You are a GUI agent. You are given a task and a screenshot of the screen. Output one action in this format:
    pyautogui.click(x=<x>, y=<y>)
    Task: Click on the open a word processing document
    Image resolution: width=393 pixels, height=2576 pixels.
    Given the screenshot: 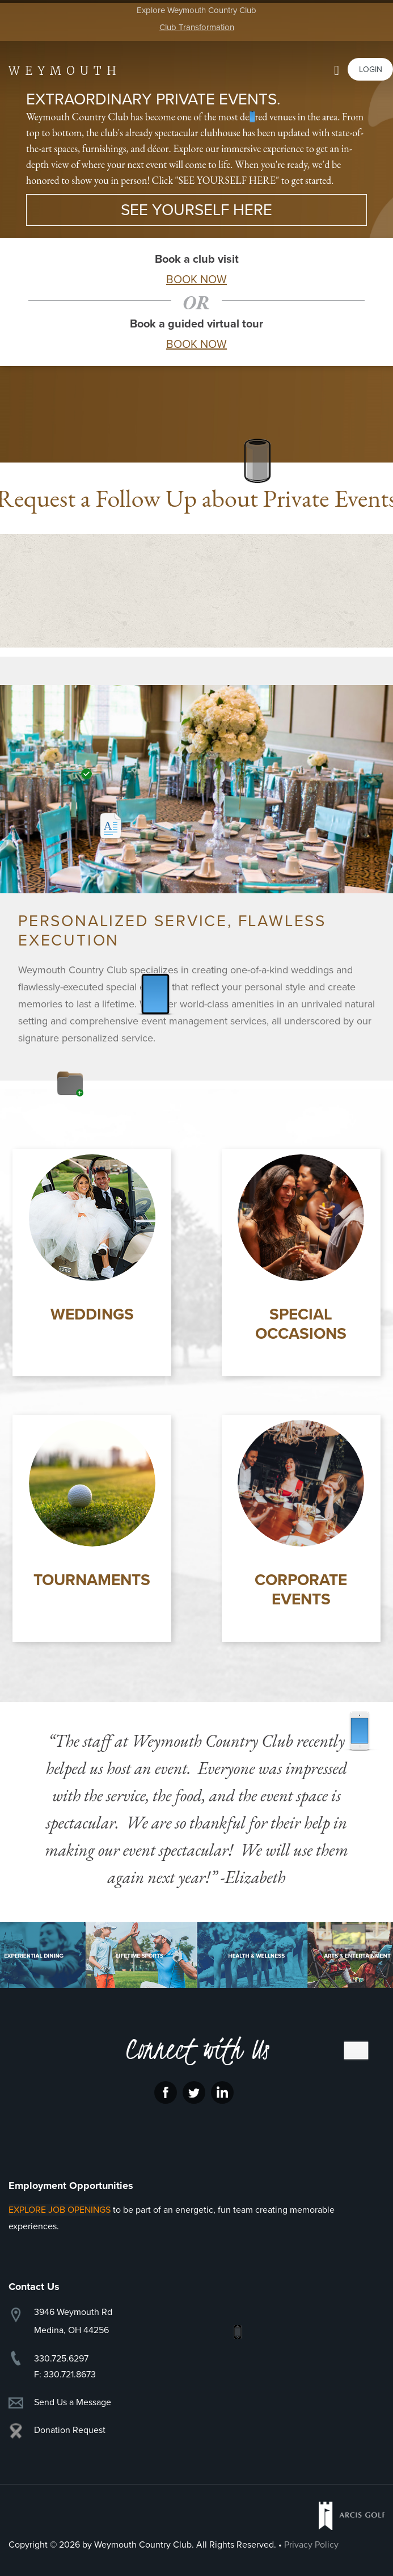 What is the action you would take?
    pyautogui.click(x=111, y=826)
    